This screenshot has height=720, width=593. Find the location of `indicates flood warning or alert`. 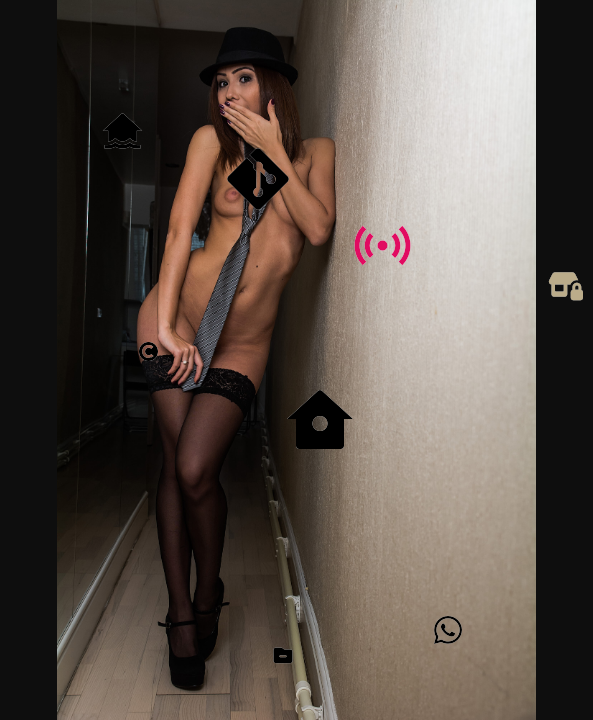

indicates flood warning or alert is located at coordinates (122, 132).